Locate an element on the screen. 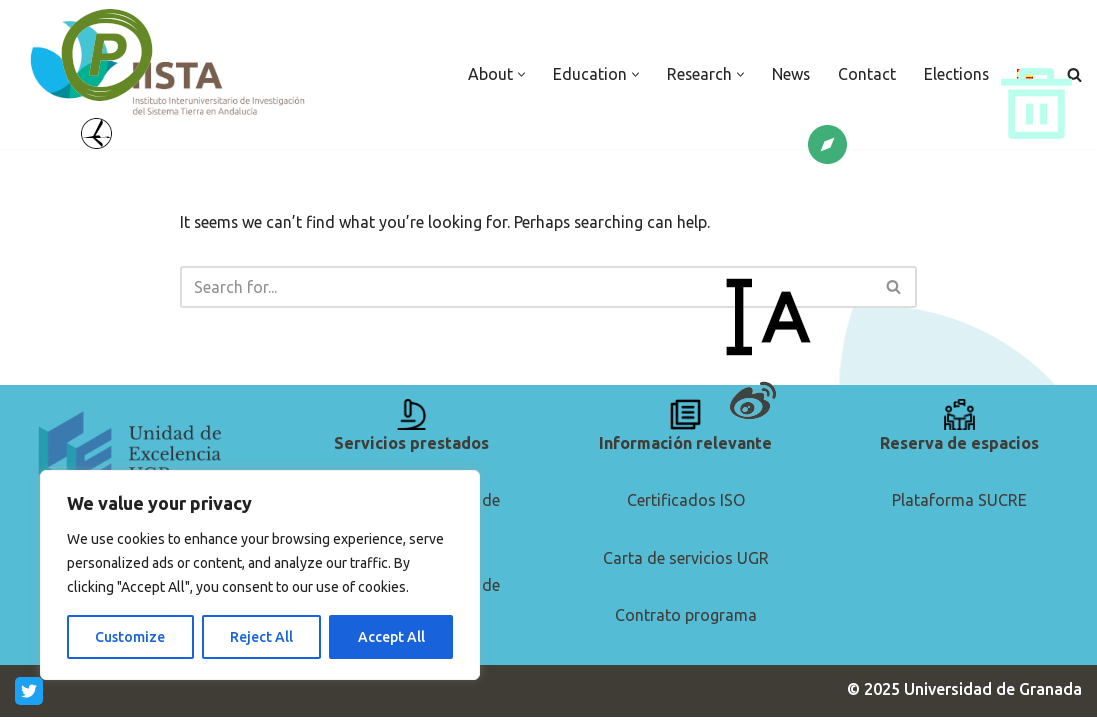 This screenshot has width=1097, height=720. open weibo app is located at coordinates (753, 402).